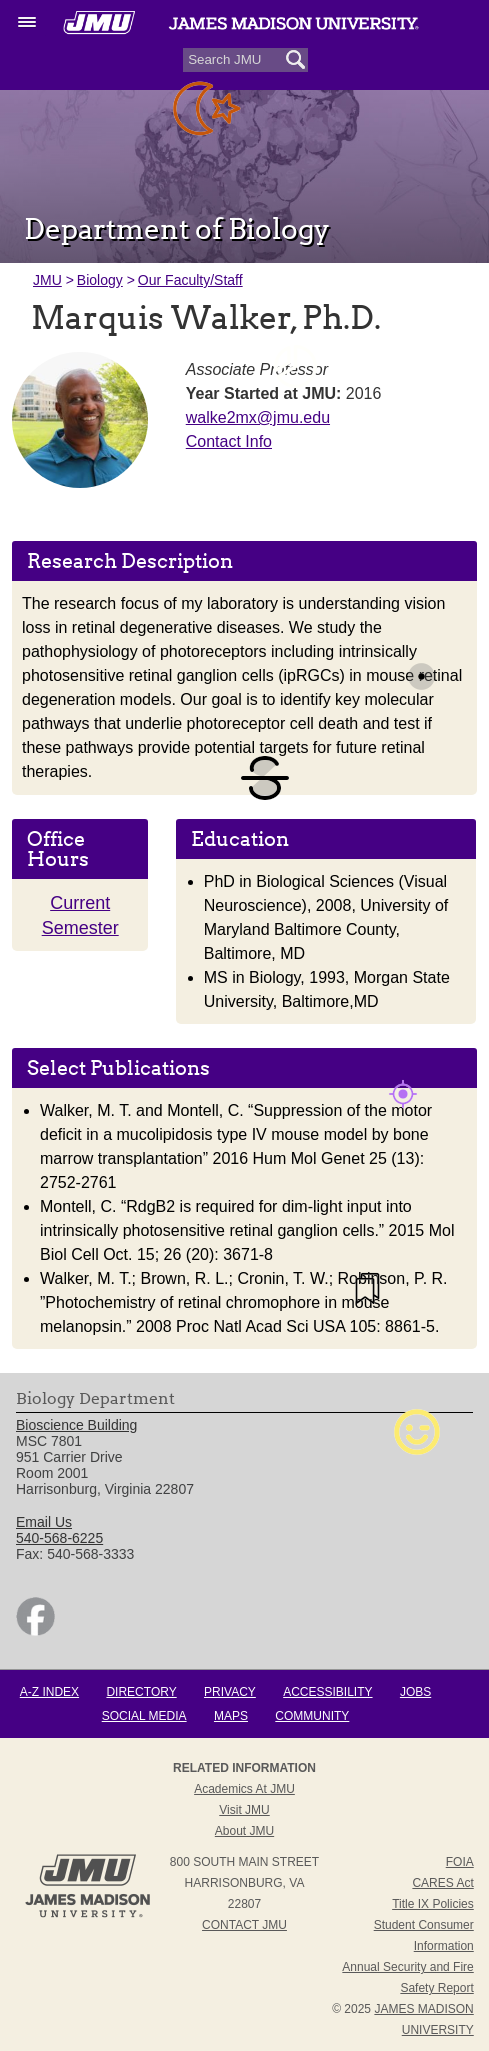 The width and height of the screenshot is (489, 2051). I want to click on apply strikethrough formatting to selected text, so click(265, 778).